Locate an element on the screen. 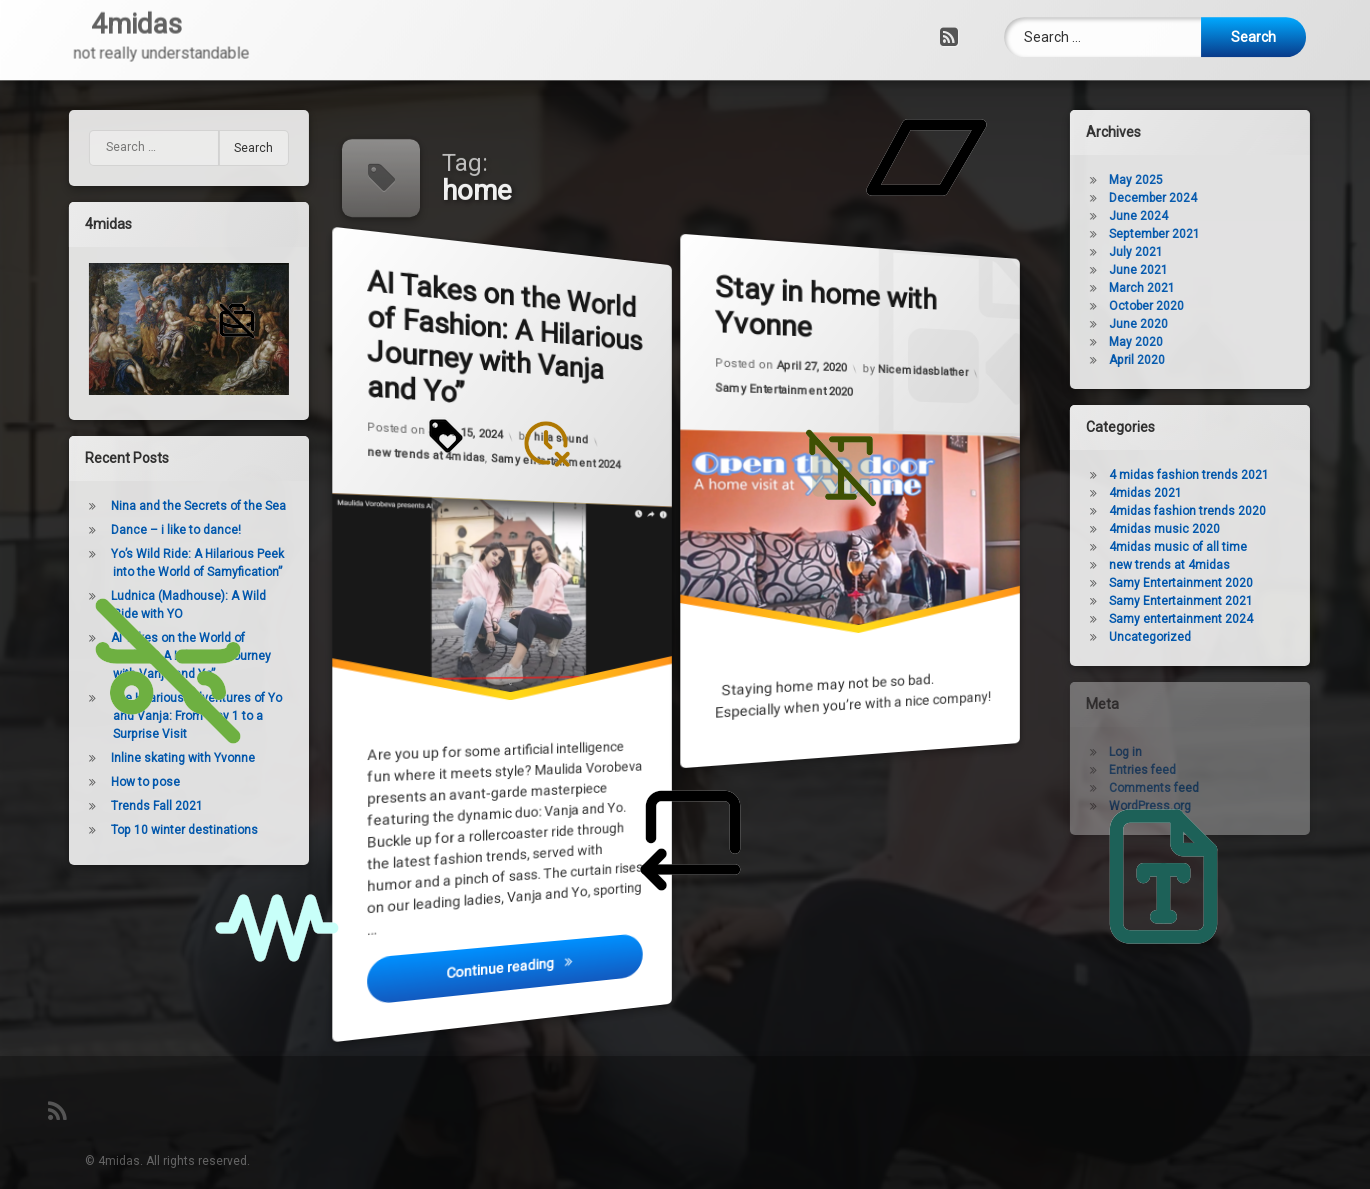  view loyalty rewards or points is located at coordinates (446, 436).